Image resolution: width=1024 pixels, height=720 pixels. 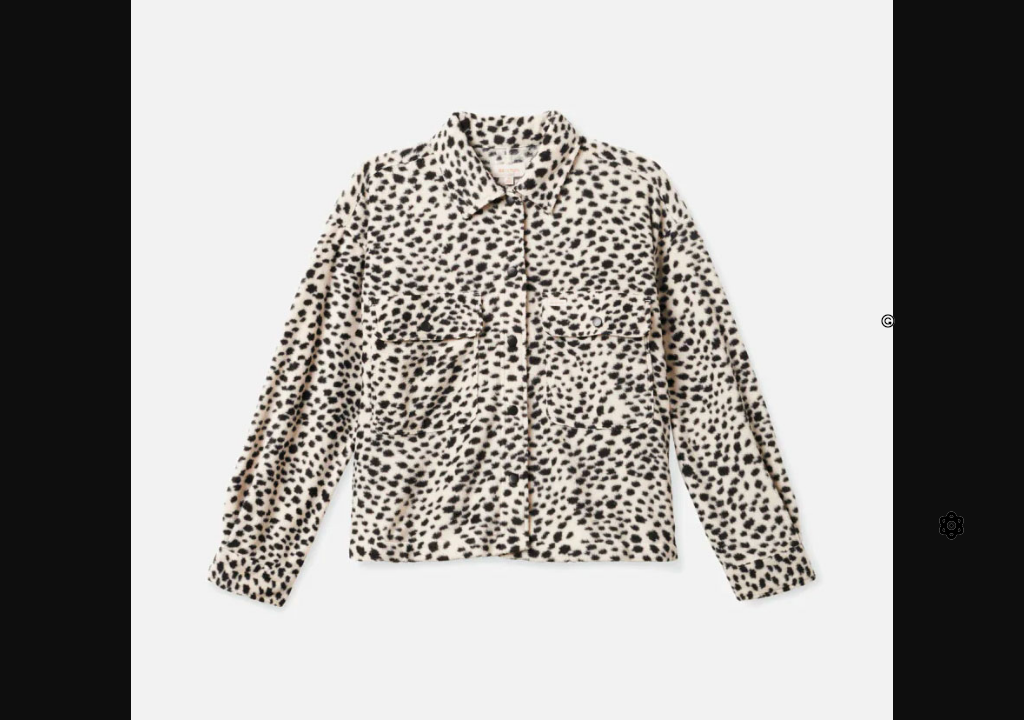 I want to click on open Grammarly writing assistant, so click(x=888, y=321).